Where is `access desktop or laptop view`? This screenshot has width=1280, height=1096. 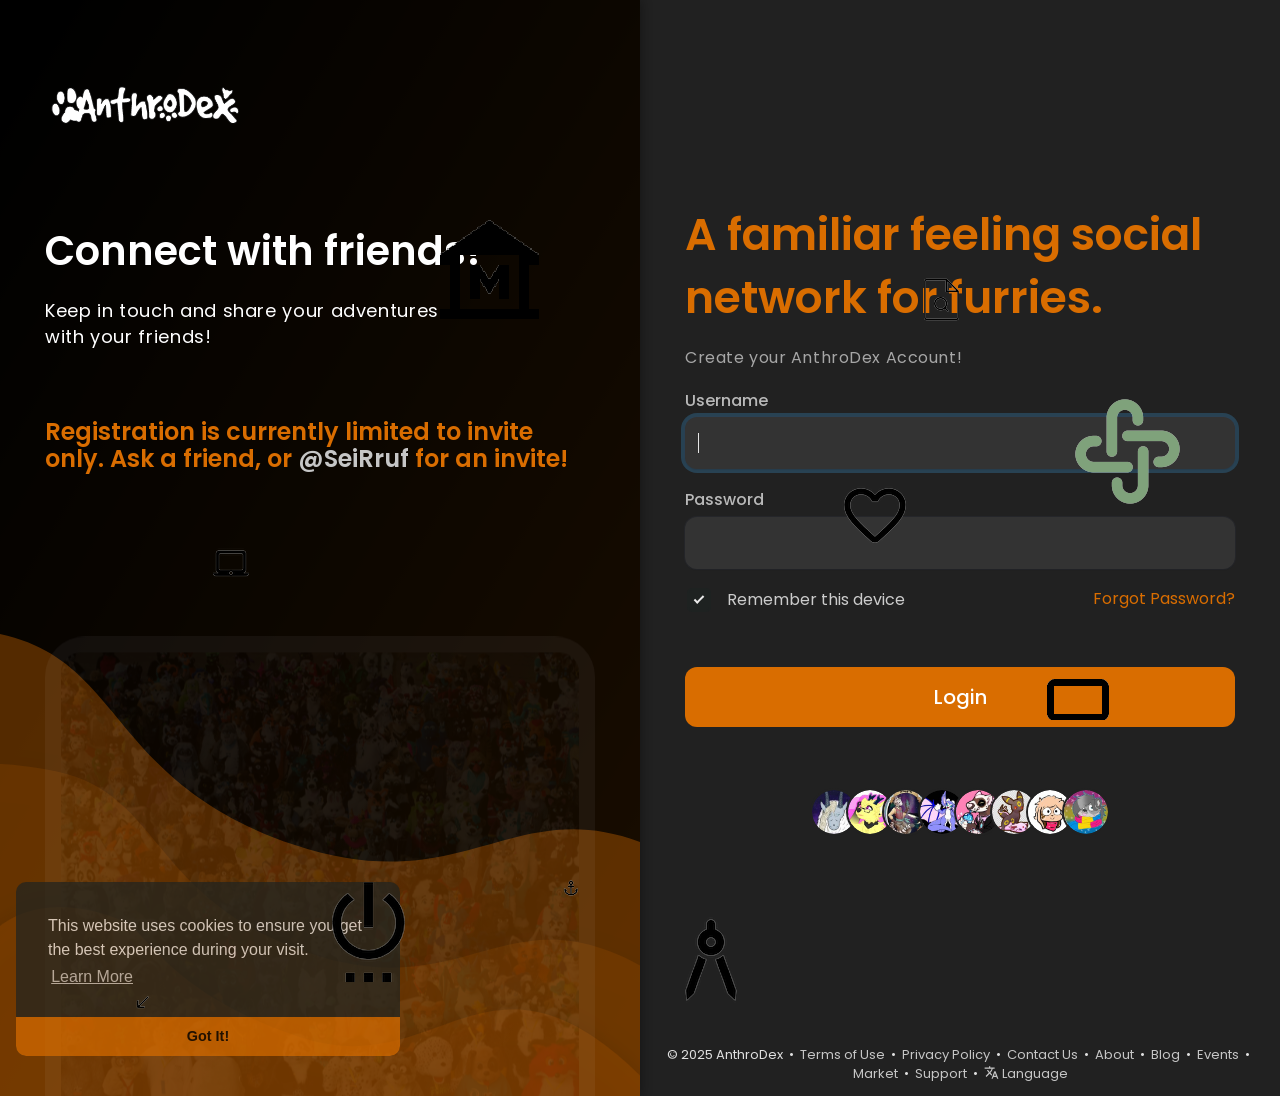
access desktop or laptop view is located at coordinates (231, 564).